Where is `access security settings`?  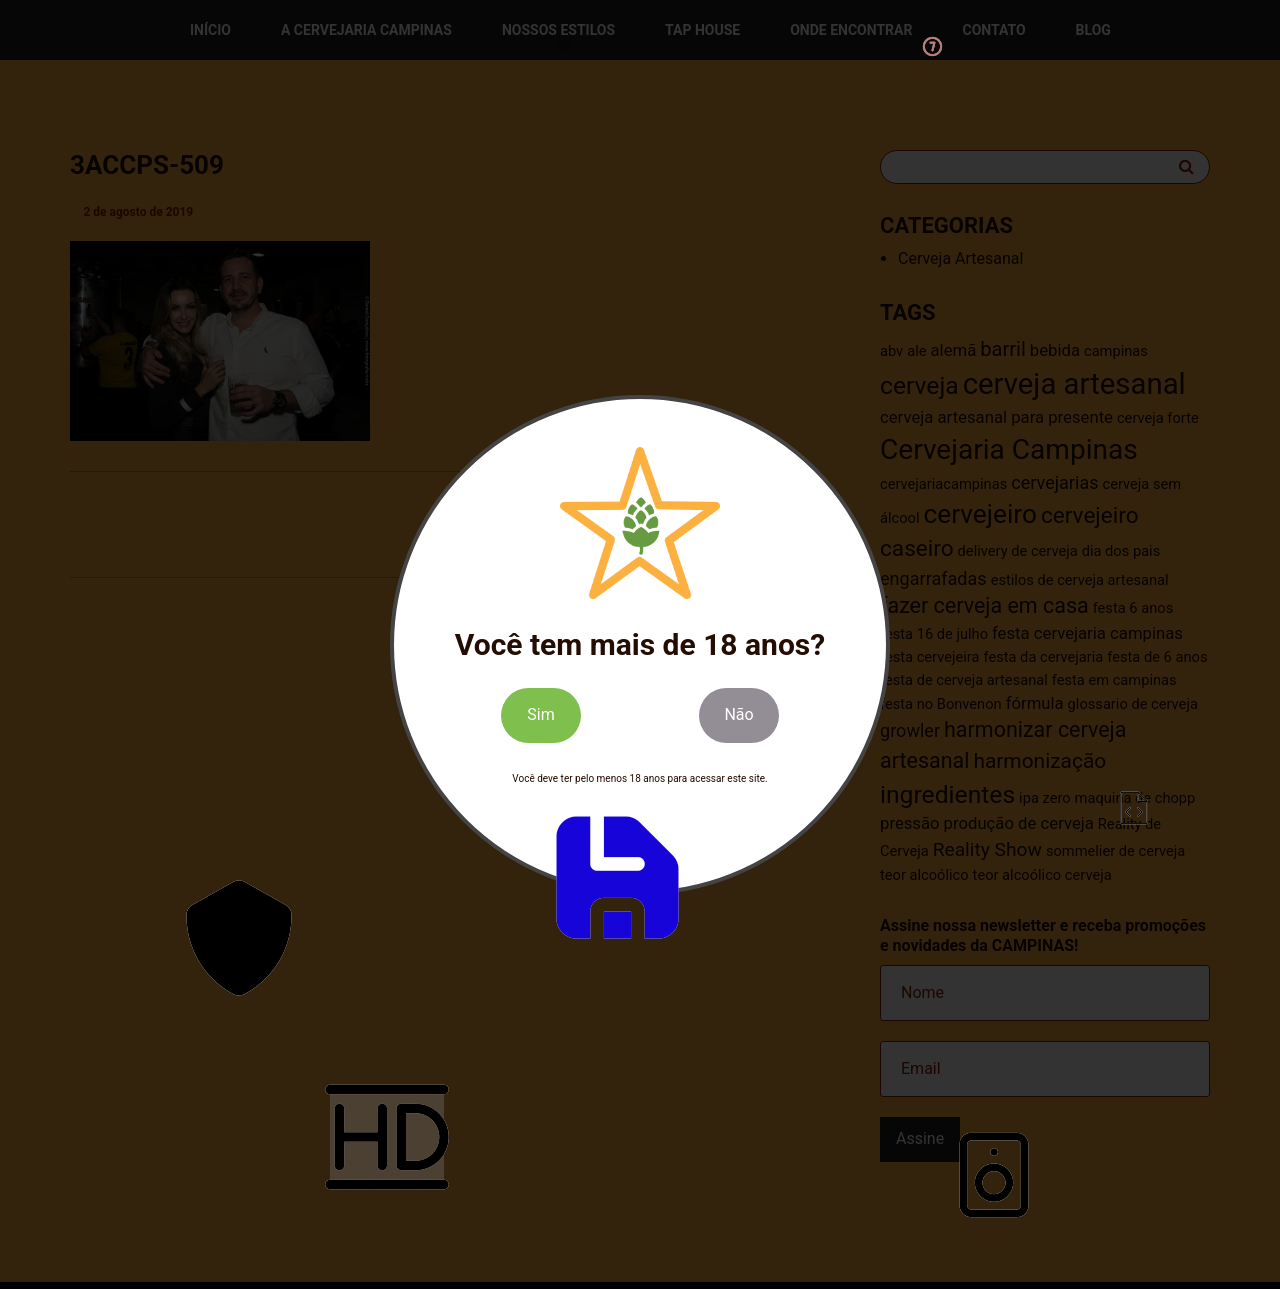 access security settings is located at coordinates (239, 938).